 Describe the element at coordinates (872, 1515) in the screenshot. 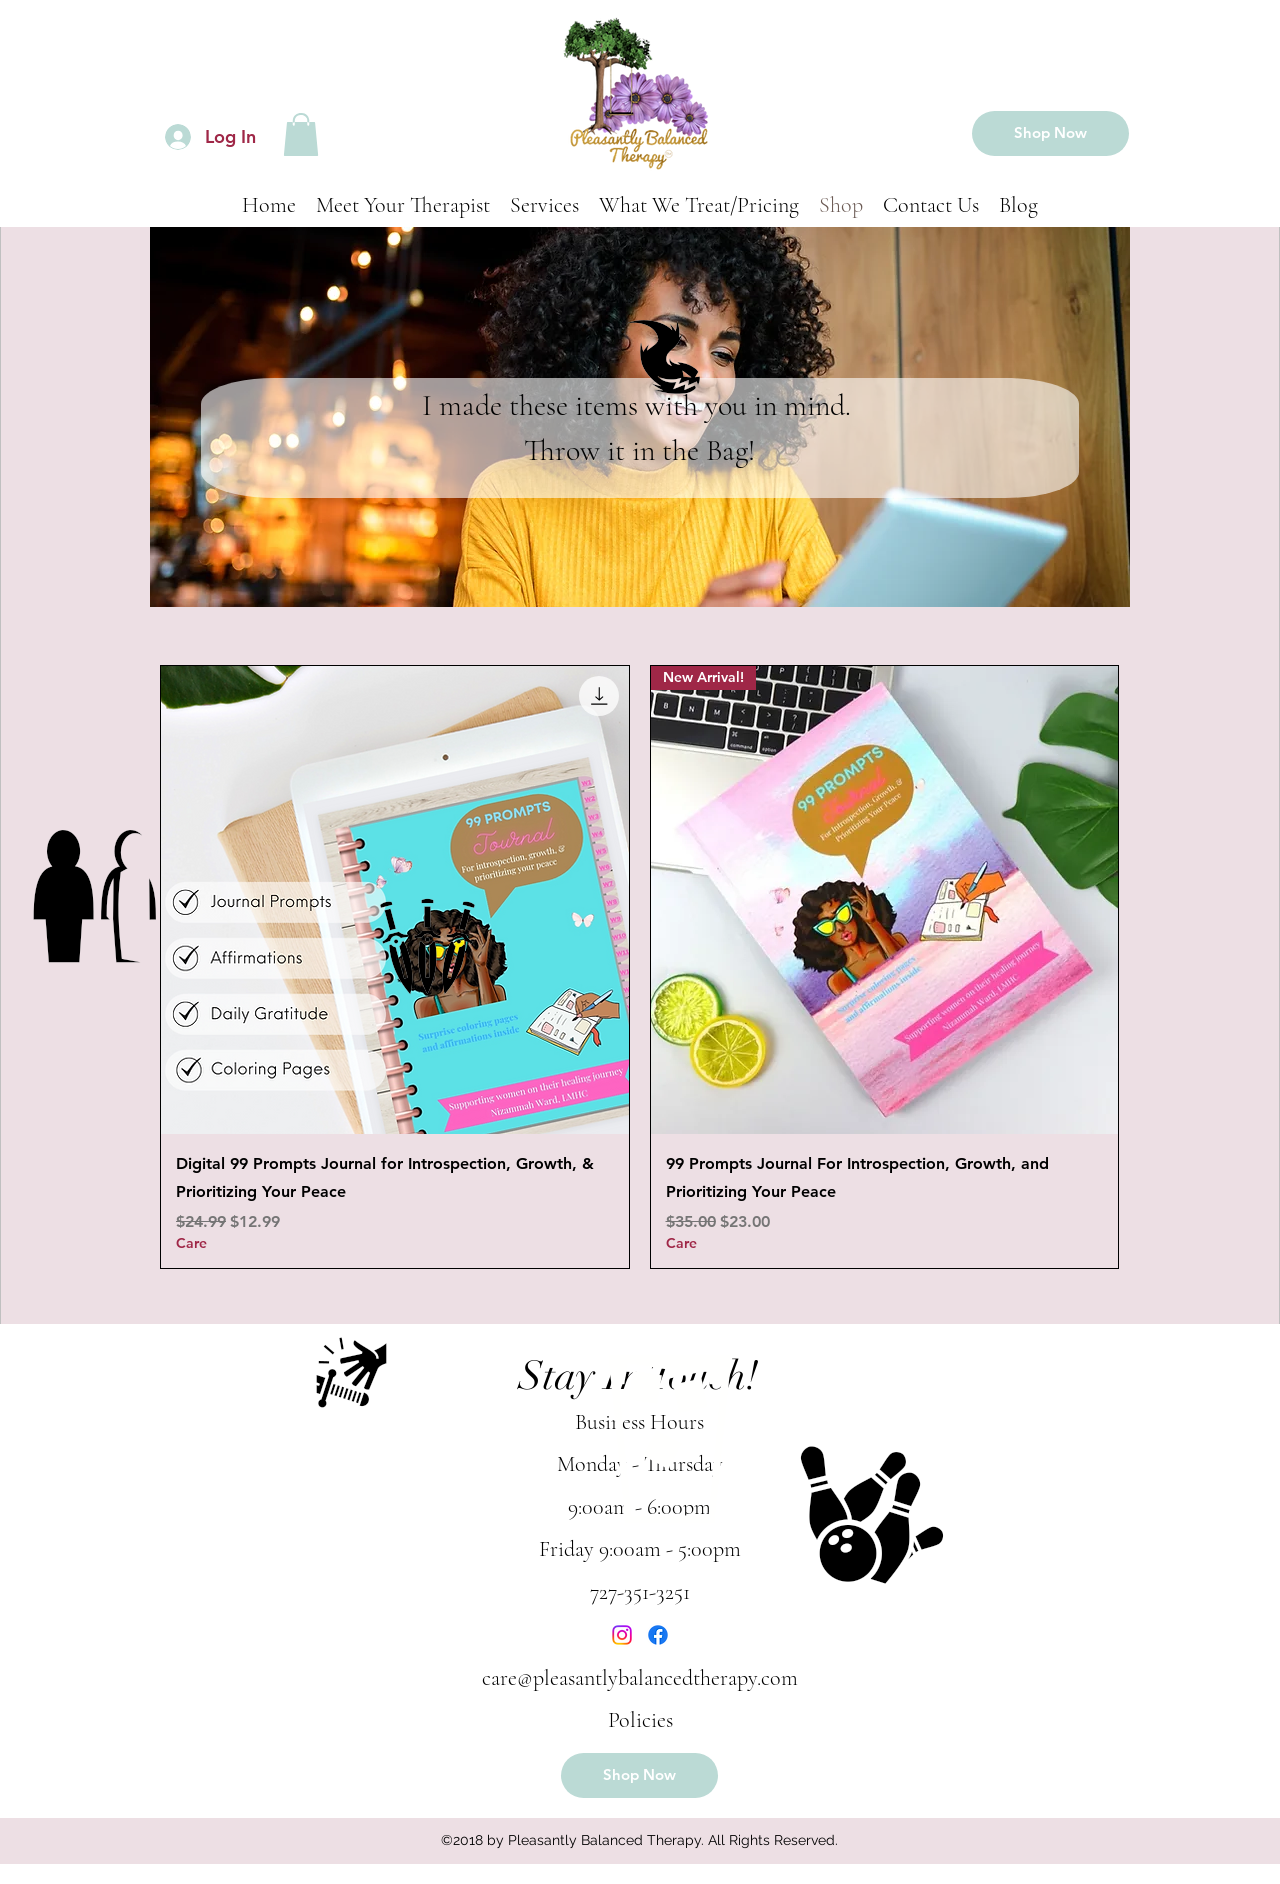

I see `indicates a strike in a bowling game` at that location.